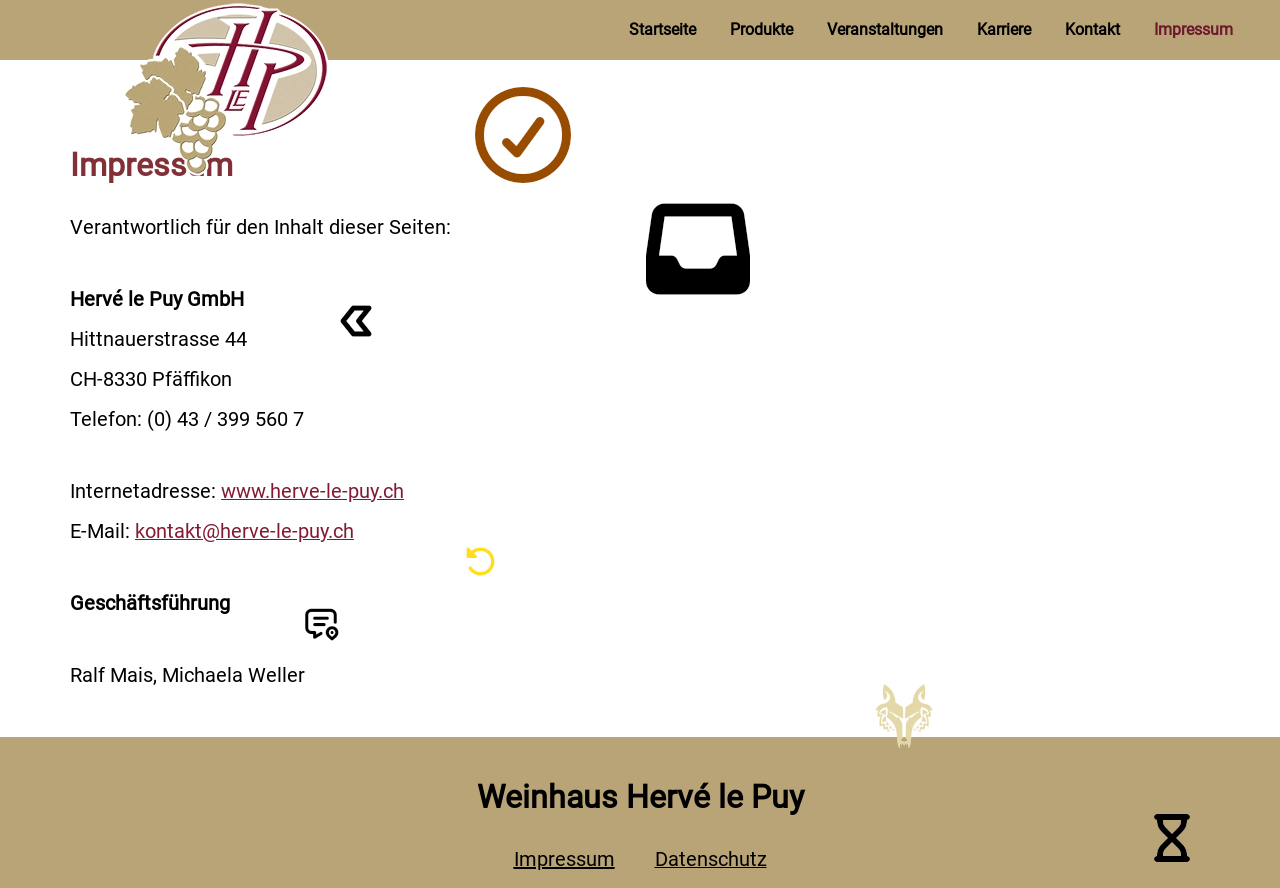 The height and width of the screenshot is (888, 1280). What do you see at coordinates (523, 135) in the screenshot?
I see `confirms a completed action or task` at bounding box center [523, 135].